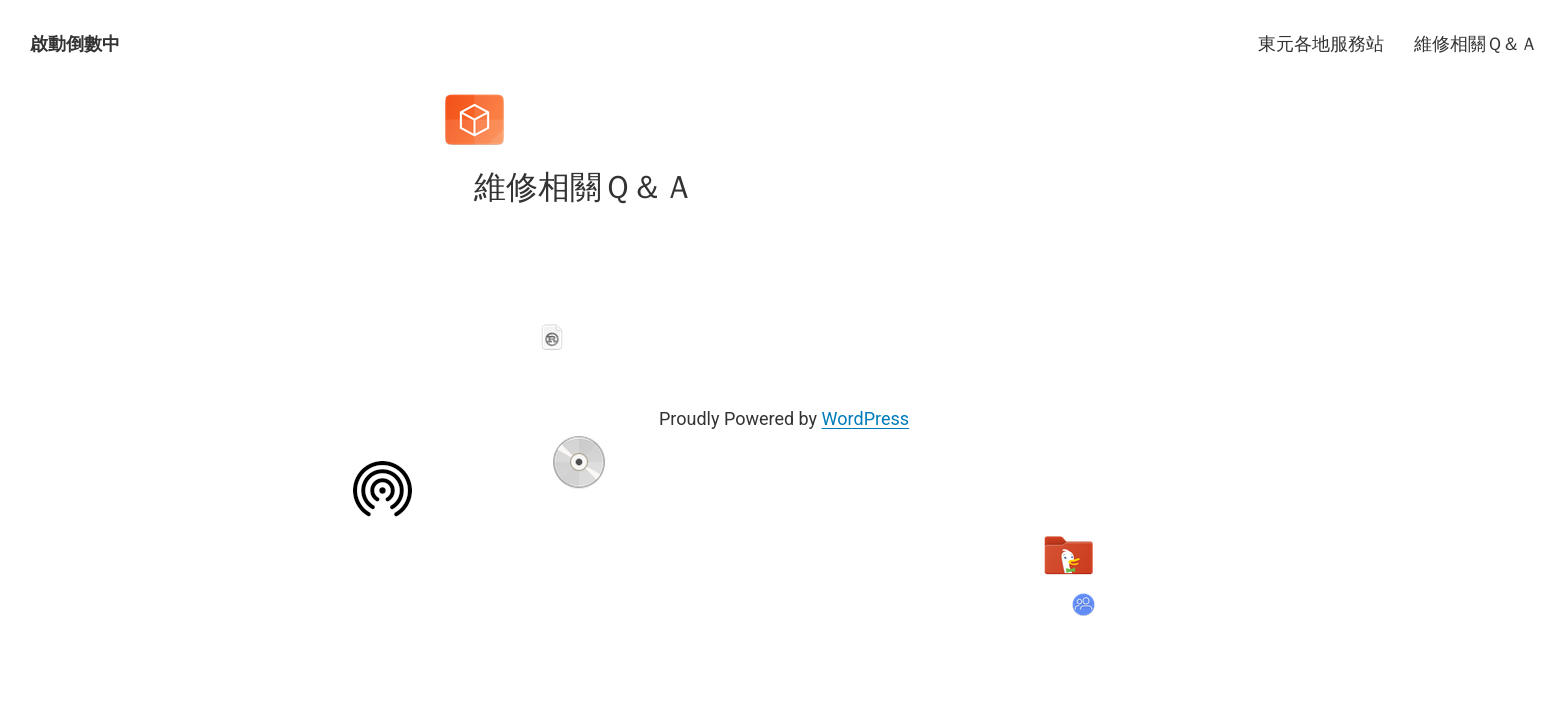  Describe the element at coordinates (474, 117) in the screenshot. I see `open a 3D model file in STL binary format` at that location.